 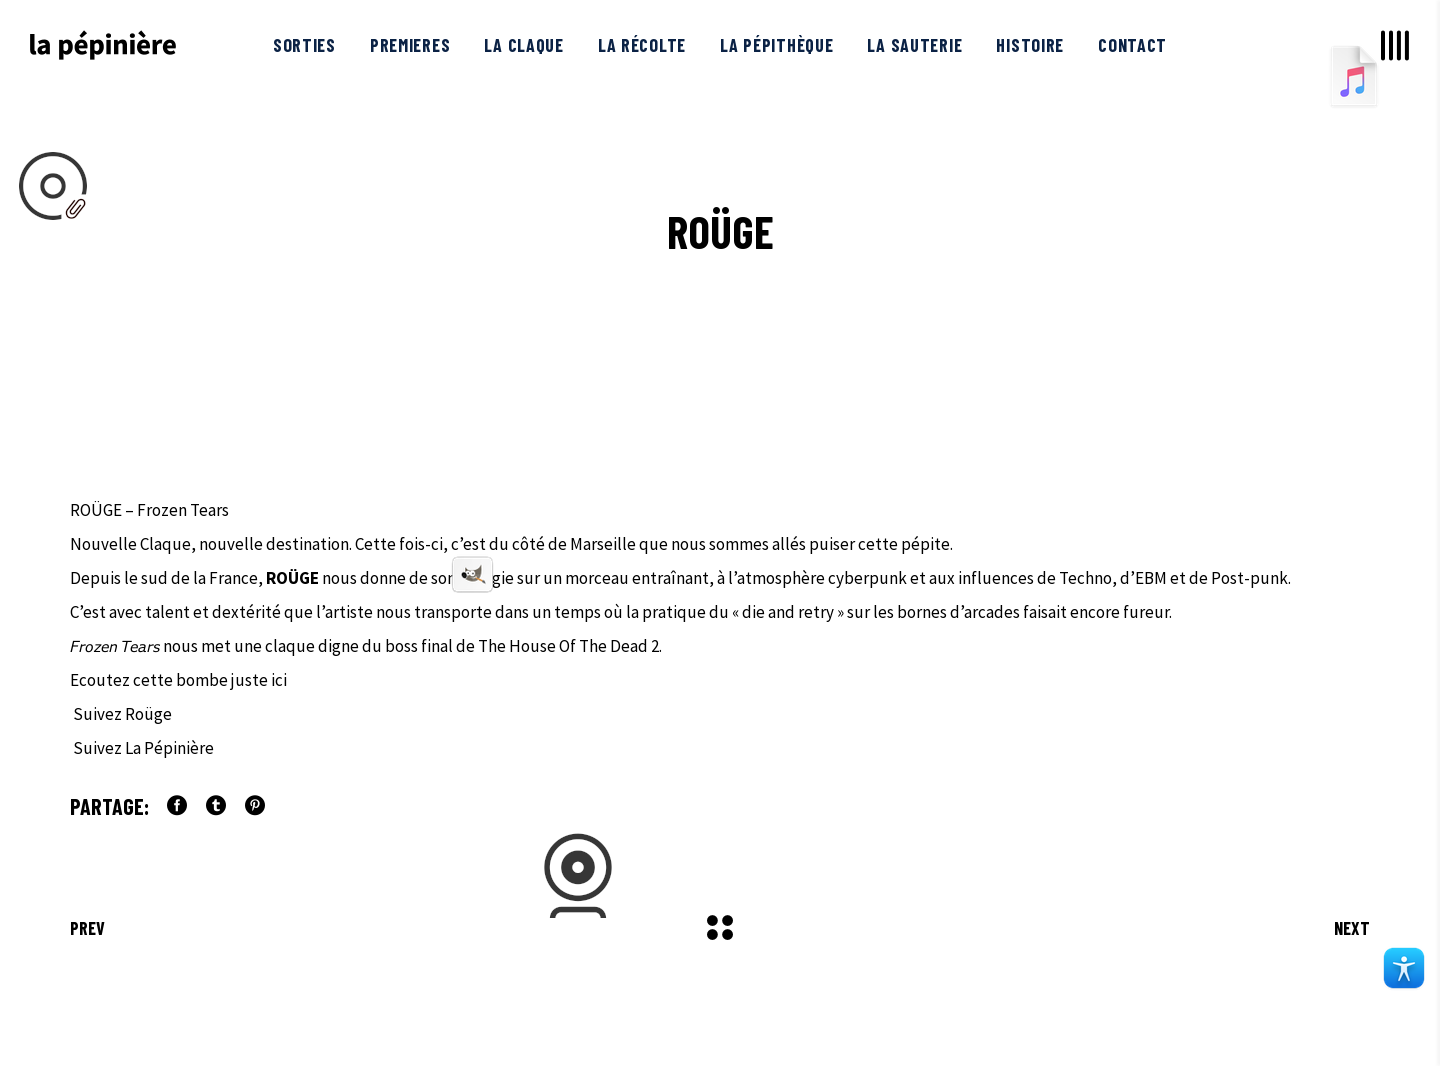 I want to click on attach data from optical disc, so click(x=53, y=186).